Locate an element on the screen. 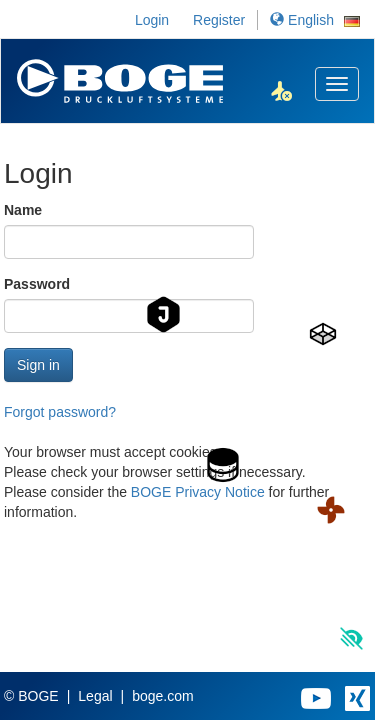  access database or data storage is located at coordinates (223, 465).